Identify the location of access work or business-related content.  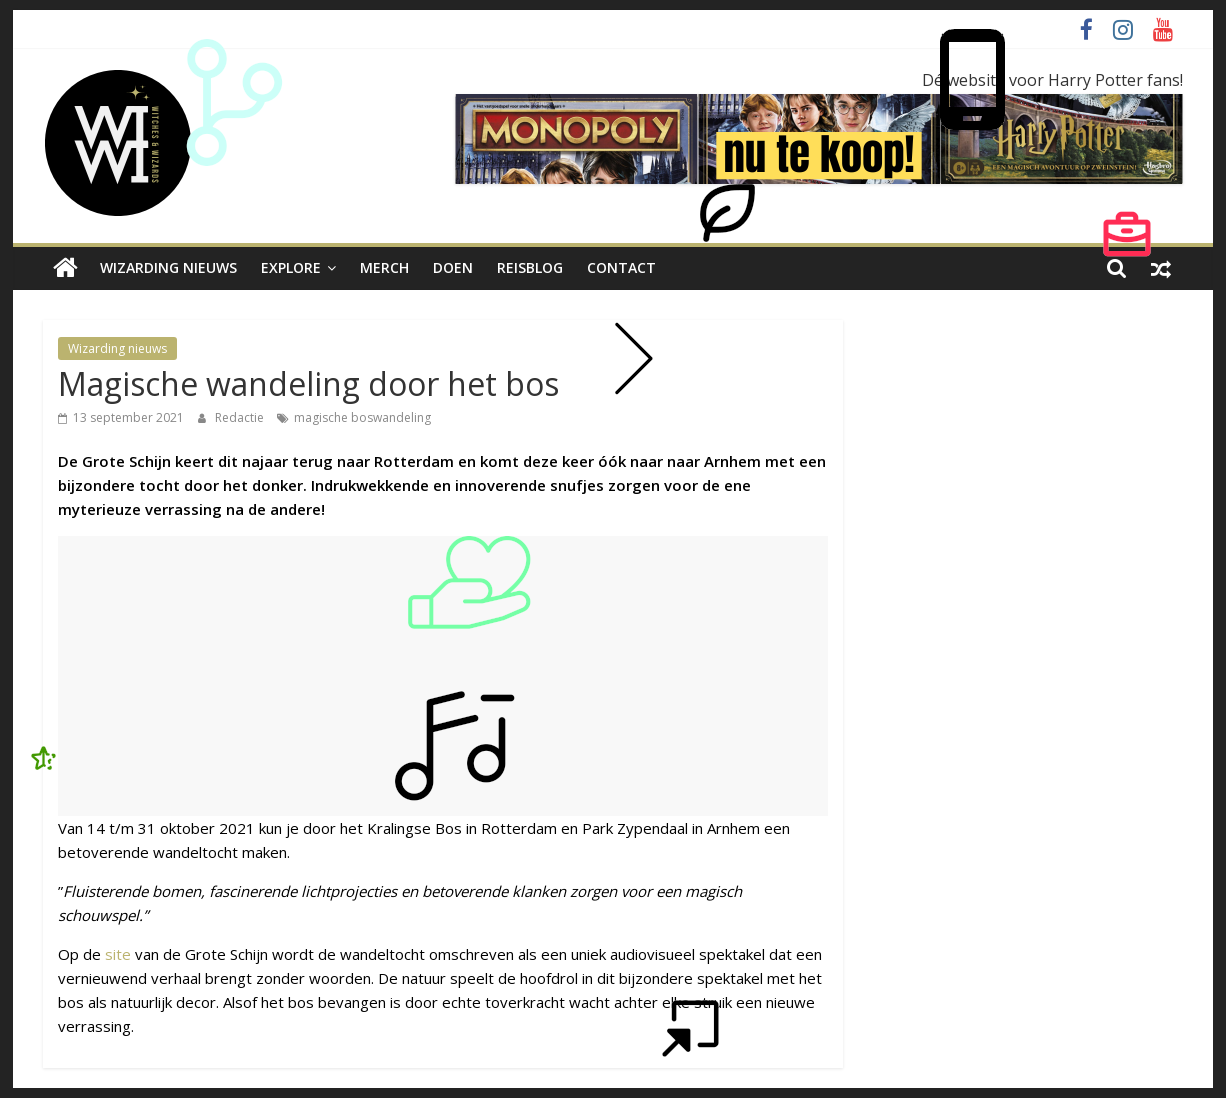
(1127, 237).